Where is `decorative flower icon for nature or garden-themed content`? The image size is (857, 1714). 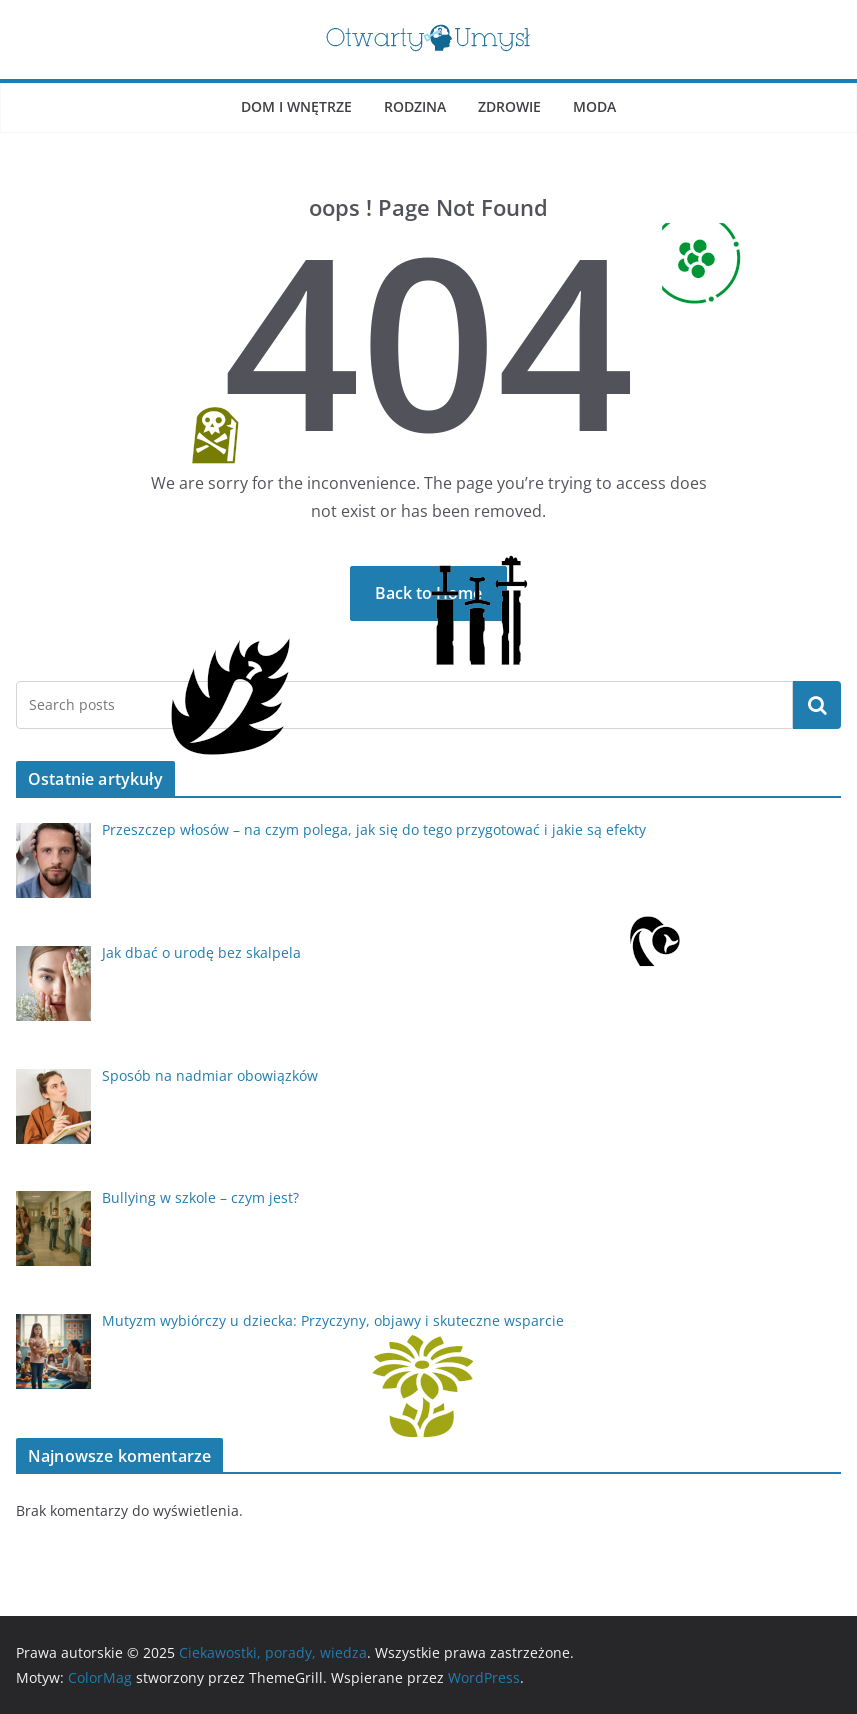 decorative flower icon for nature or garden-themed content is located at coordinates (422, 1384).